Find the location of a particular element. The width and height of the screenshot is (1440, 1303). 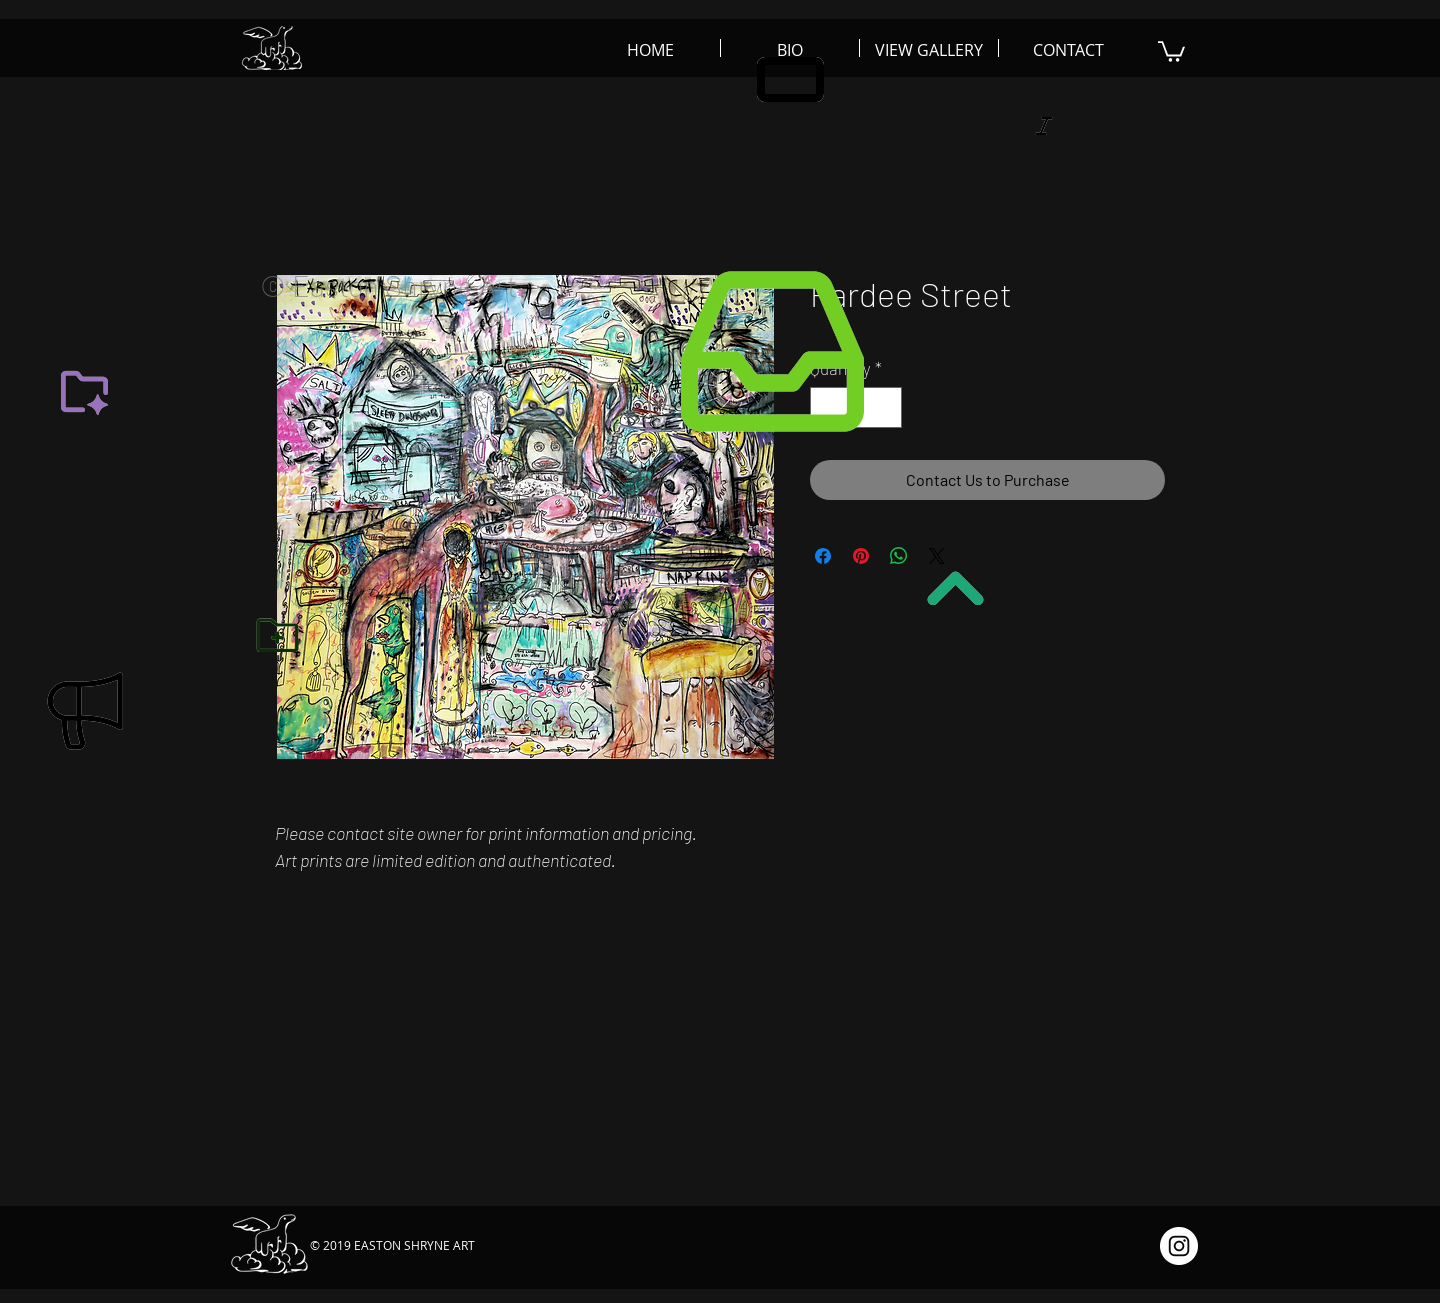

create a new space or workspace is located at coordinates (84, 391).